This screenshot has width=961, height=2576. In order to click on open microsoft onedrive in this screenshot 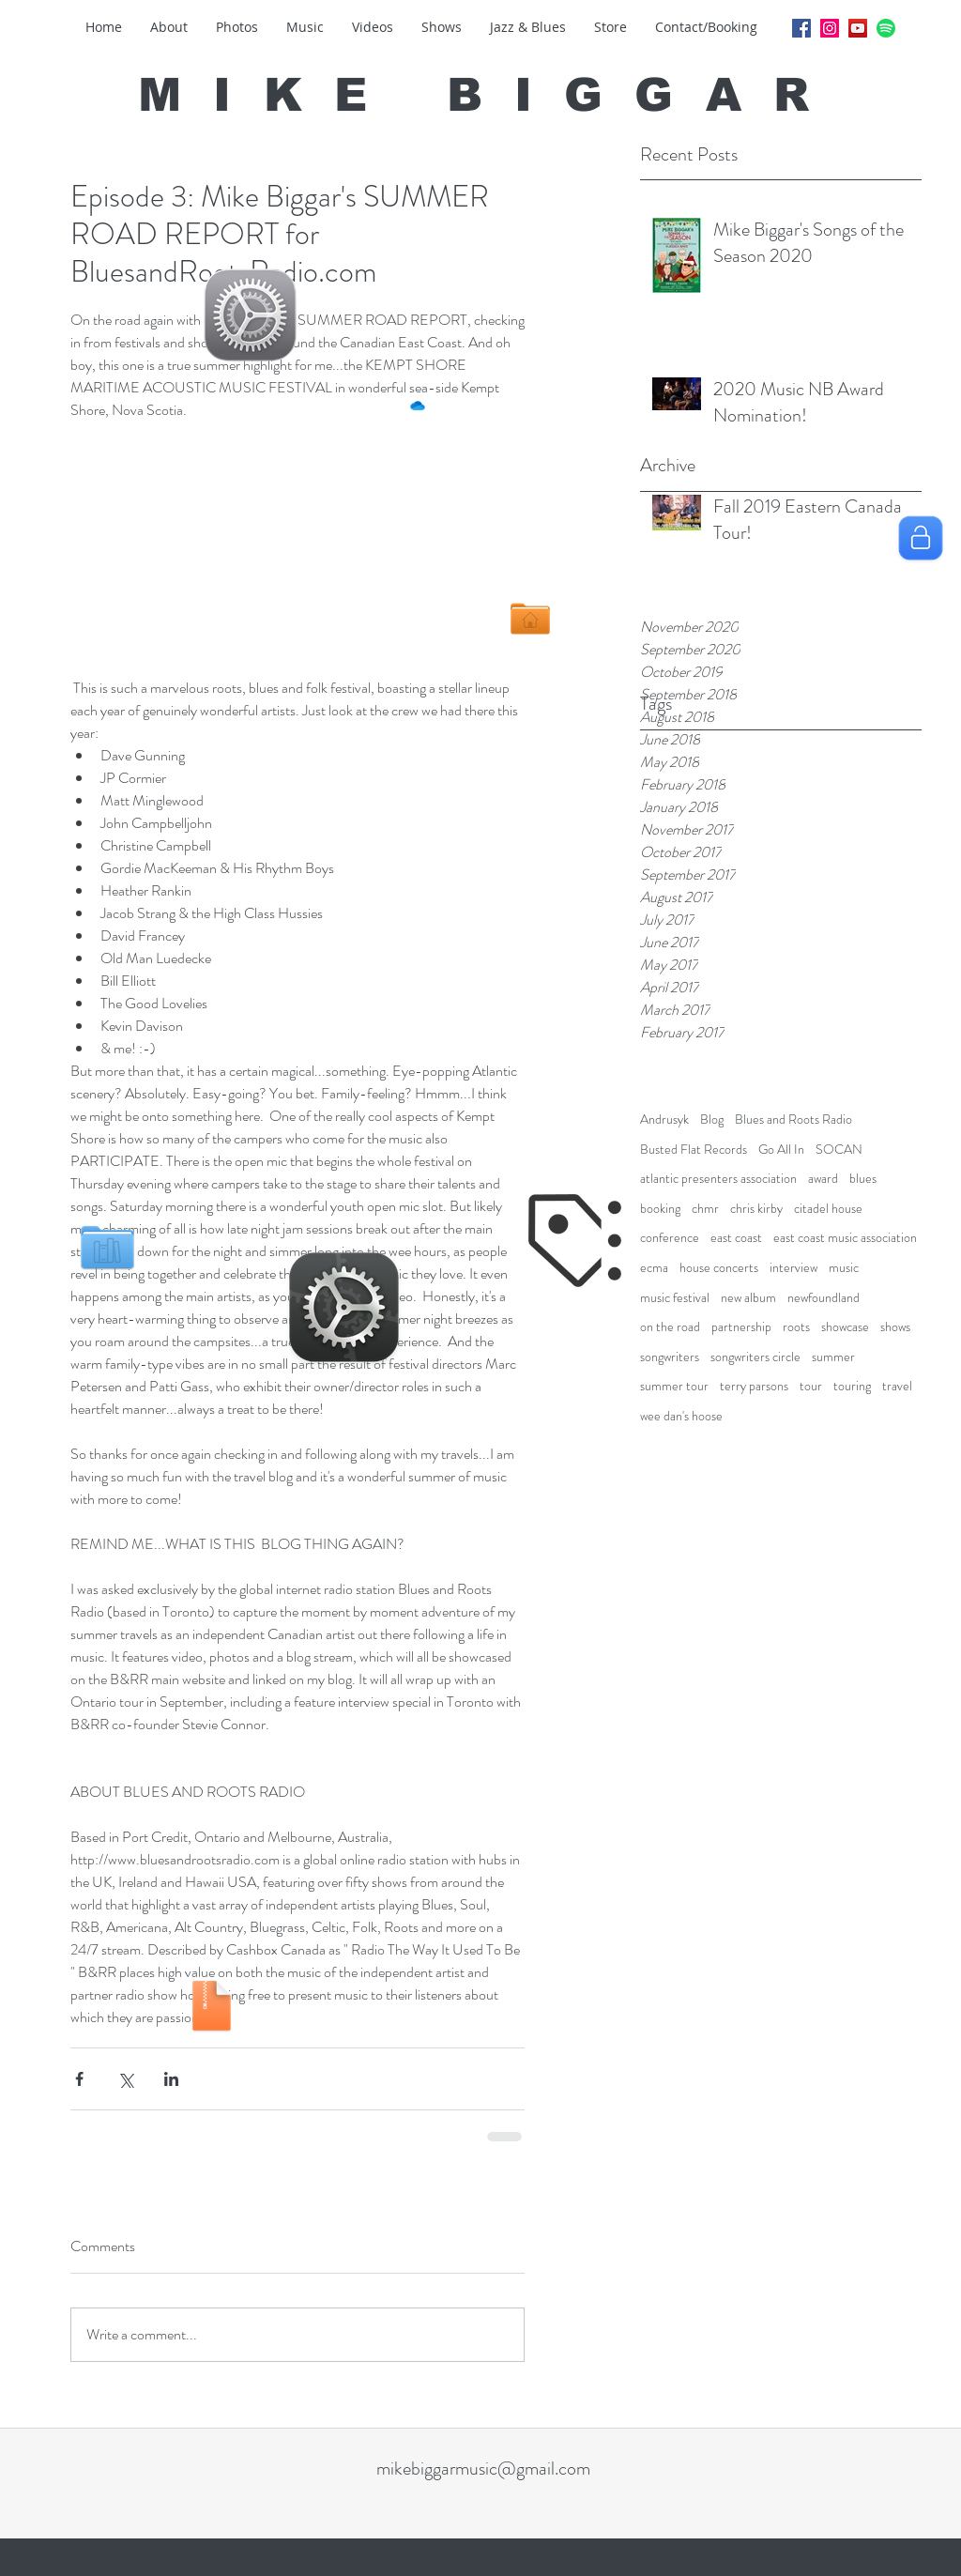, I will do `click(418, 406)`.